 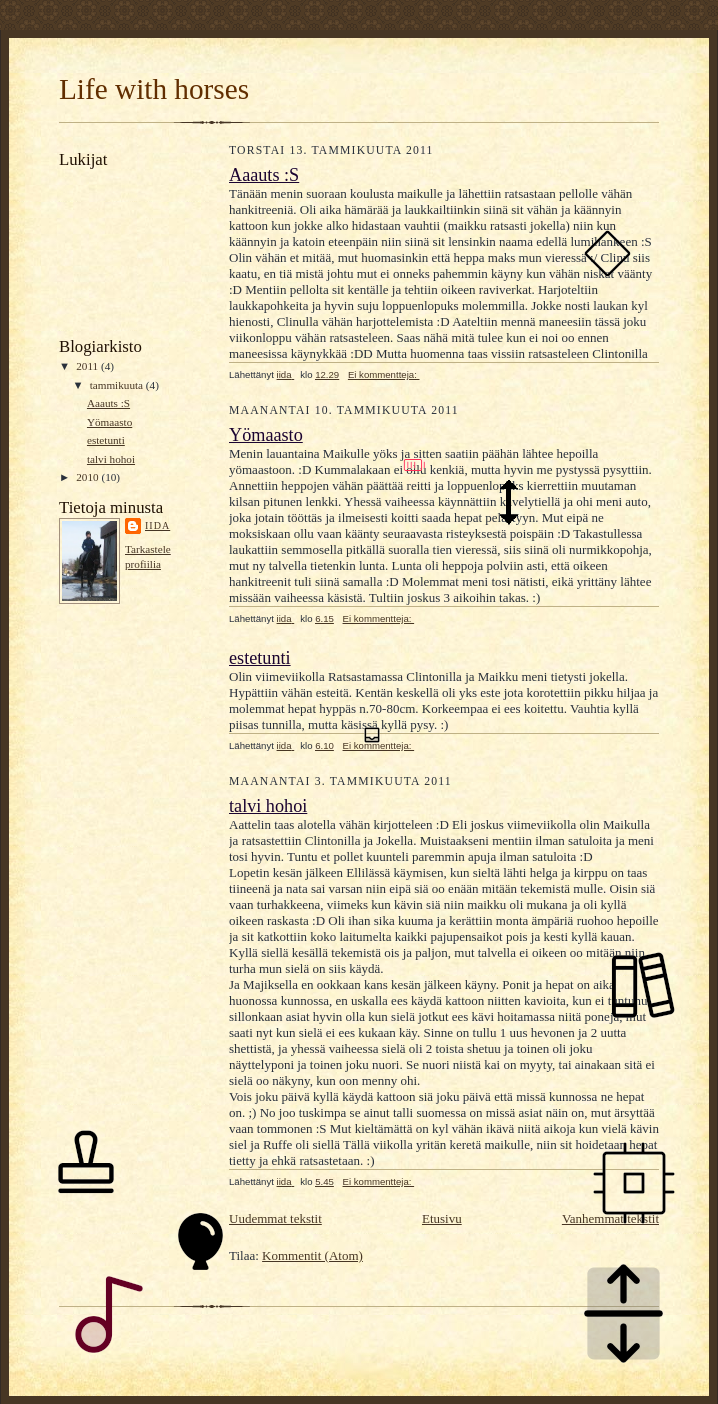 I want to click on expand content vertically, so click(x=623, y=1313).